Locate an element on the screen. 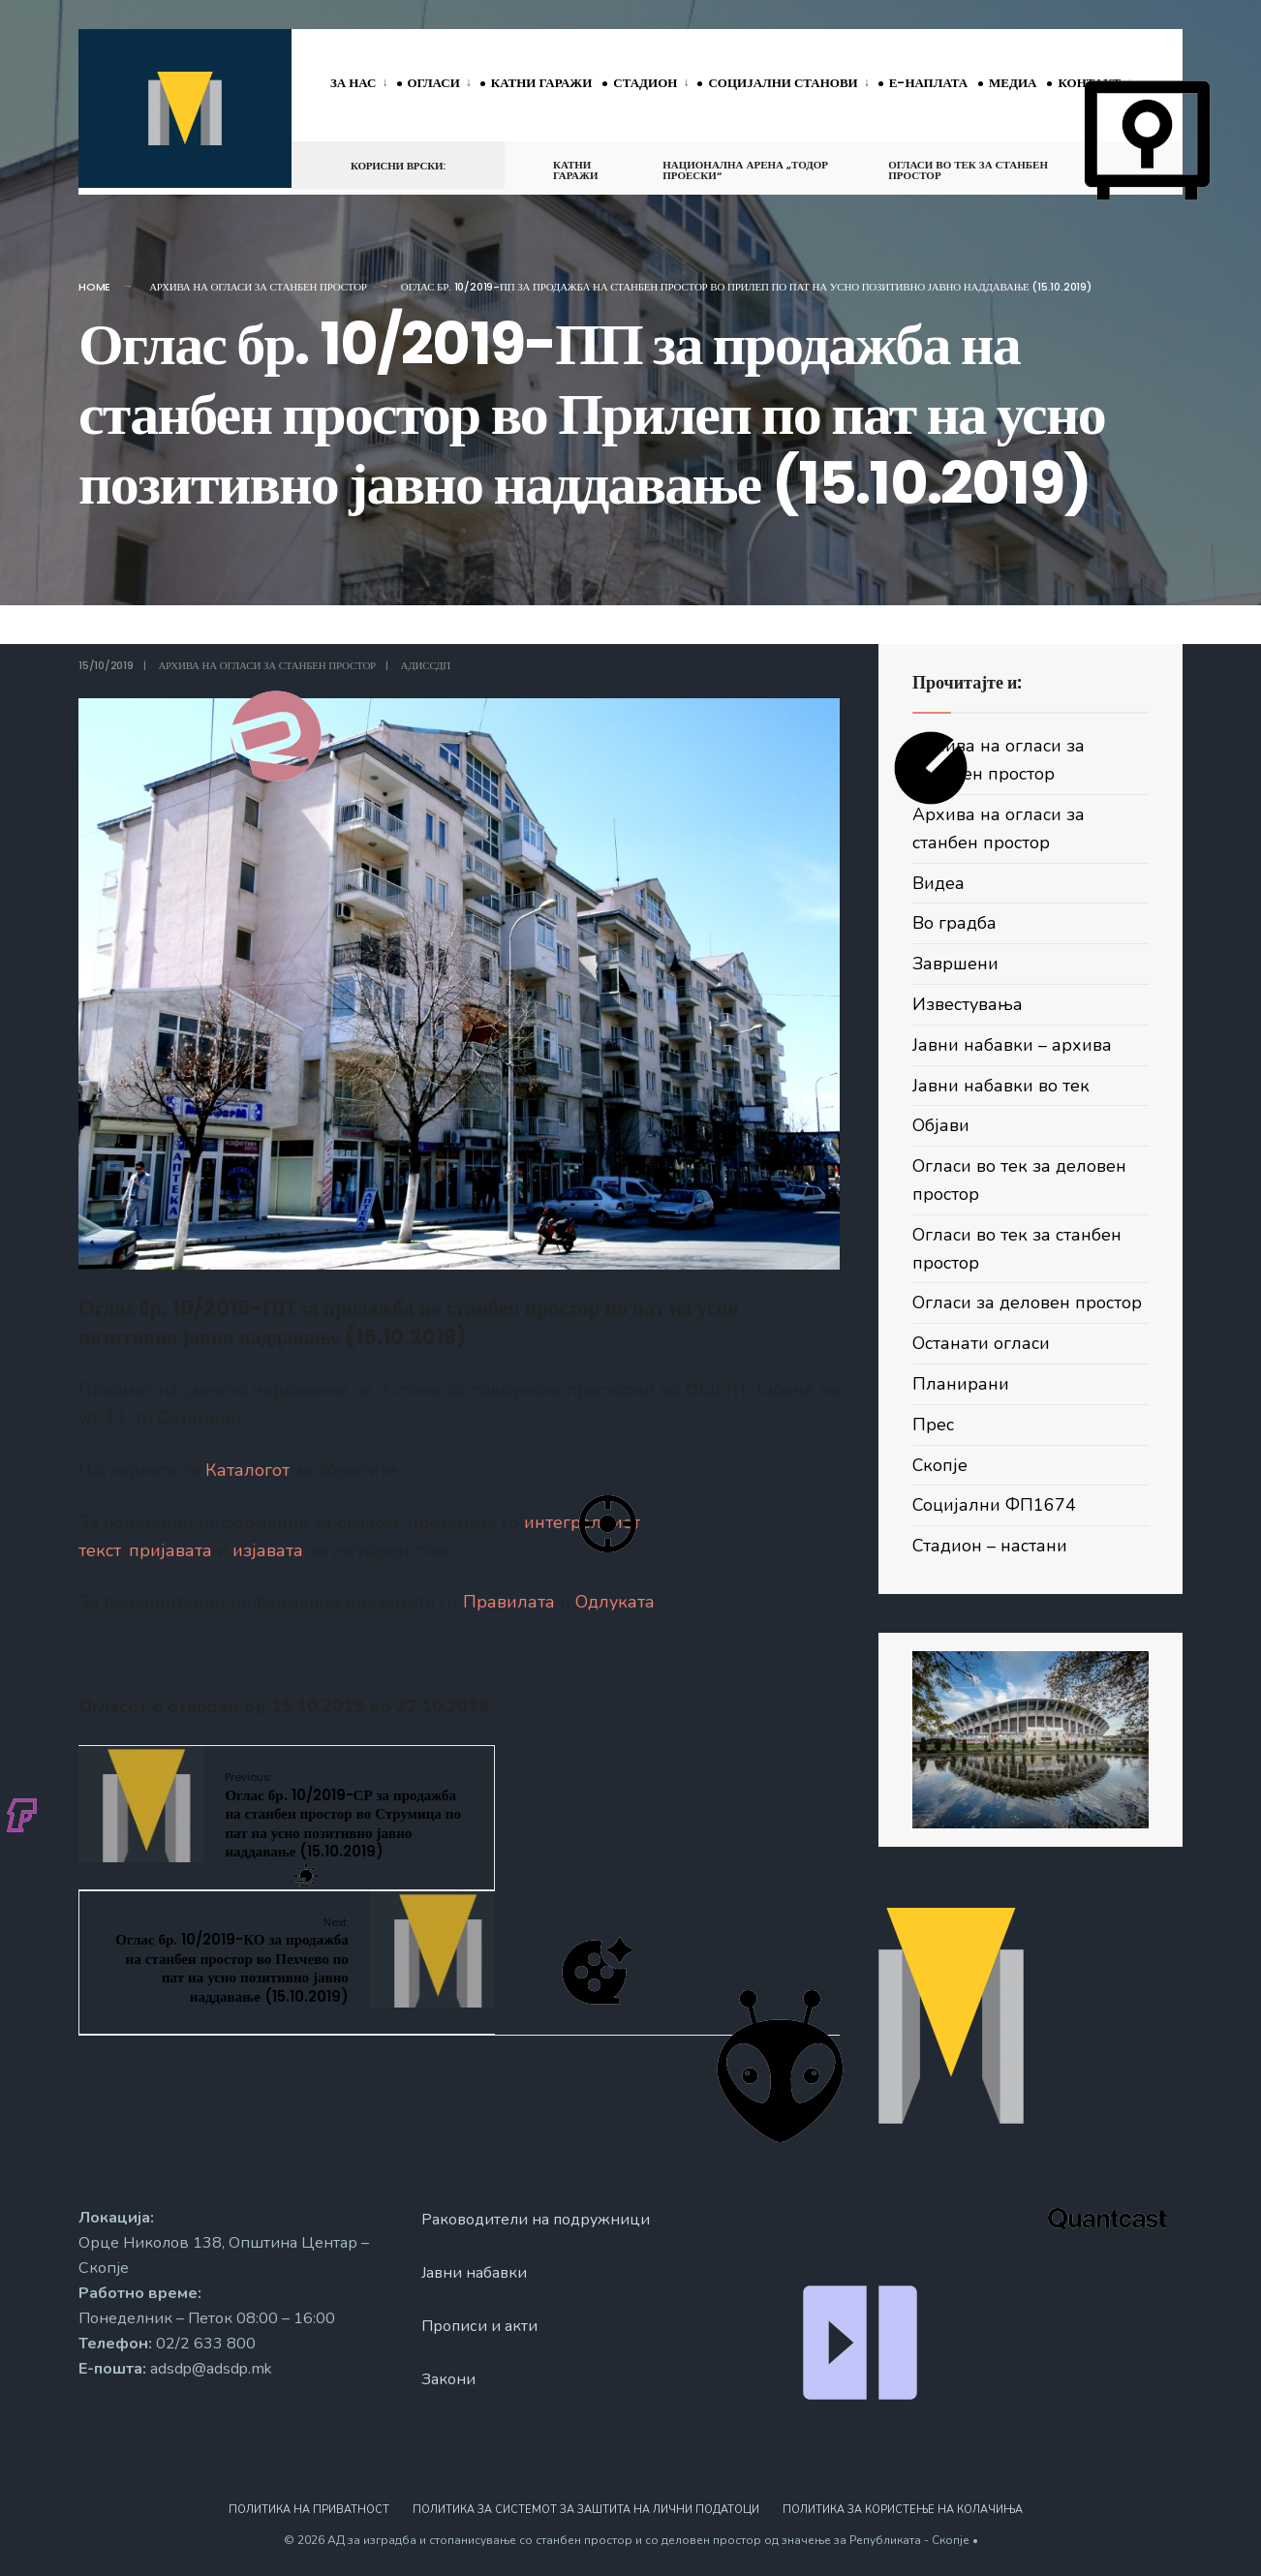 The height and width of the screenshot is (2576, 1261). open PlatformIO IDE or development environment is located at coordinates (780, 2066).